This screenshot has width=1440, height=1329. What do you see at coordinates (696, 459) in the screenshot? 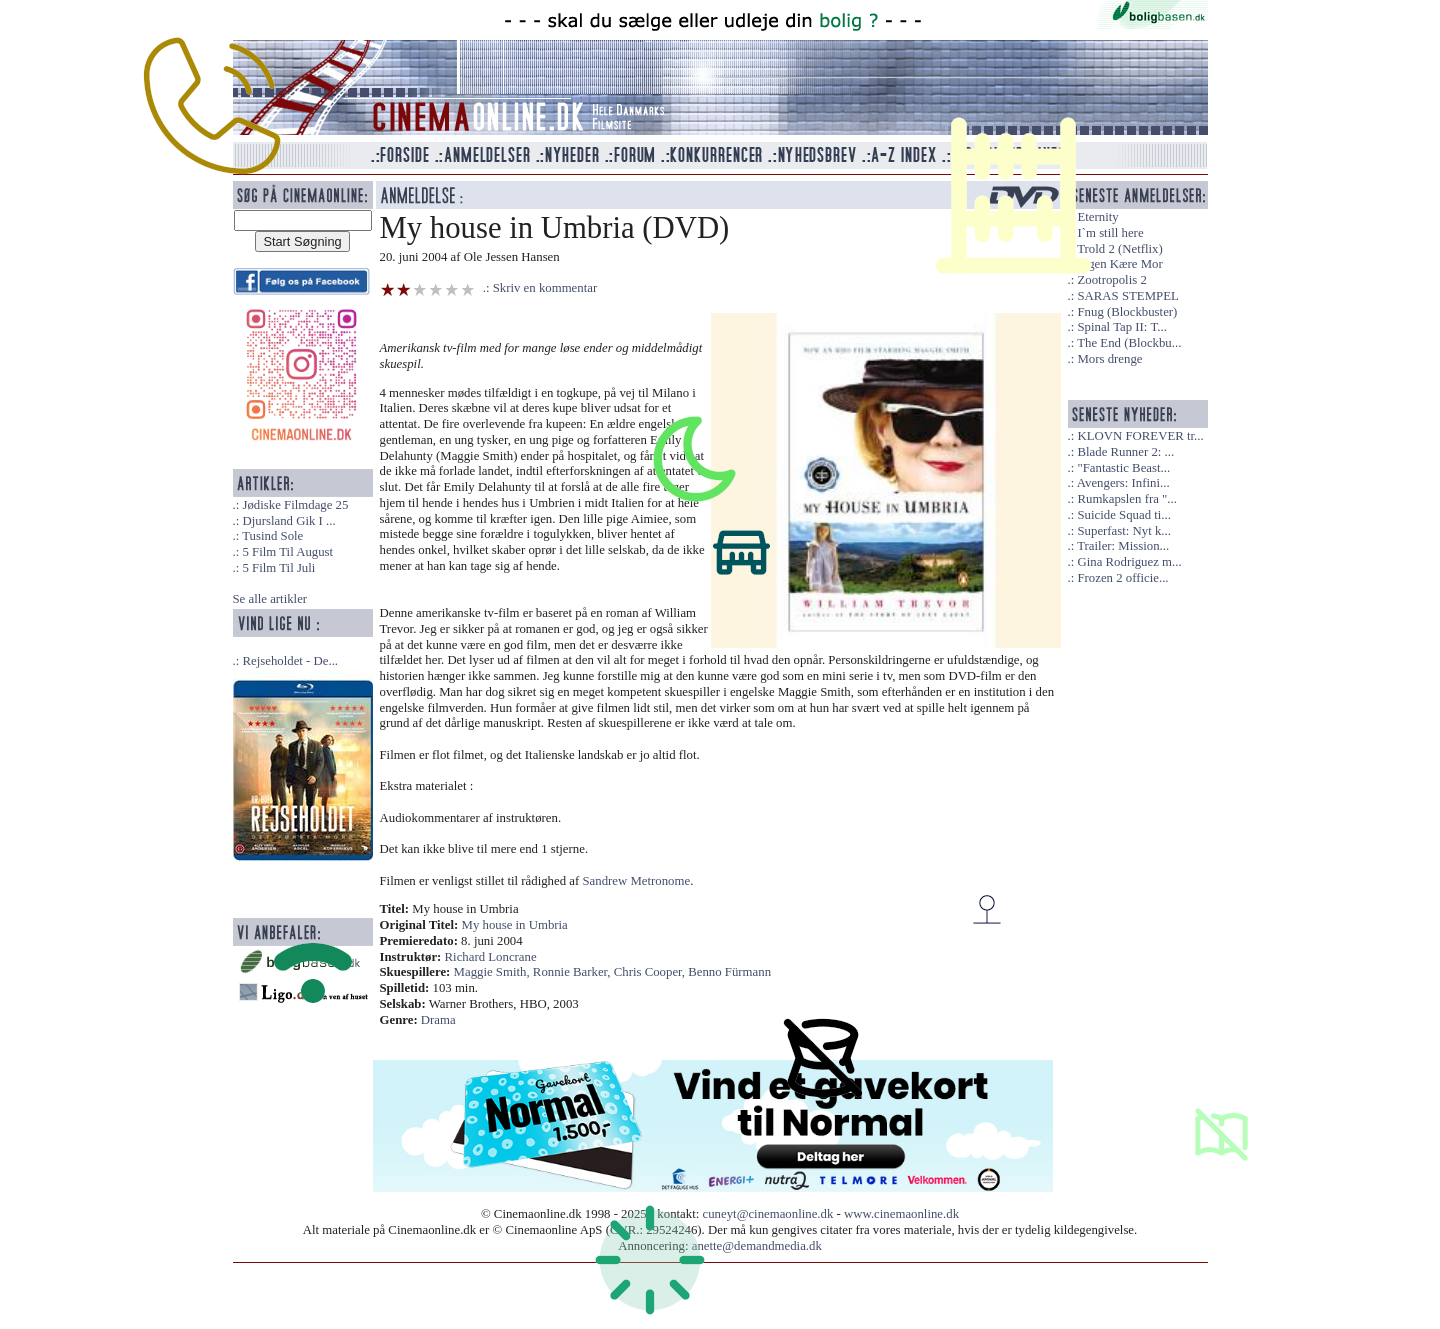
I see `toggle dark mode` at bounding box center [696, 459].